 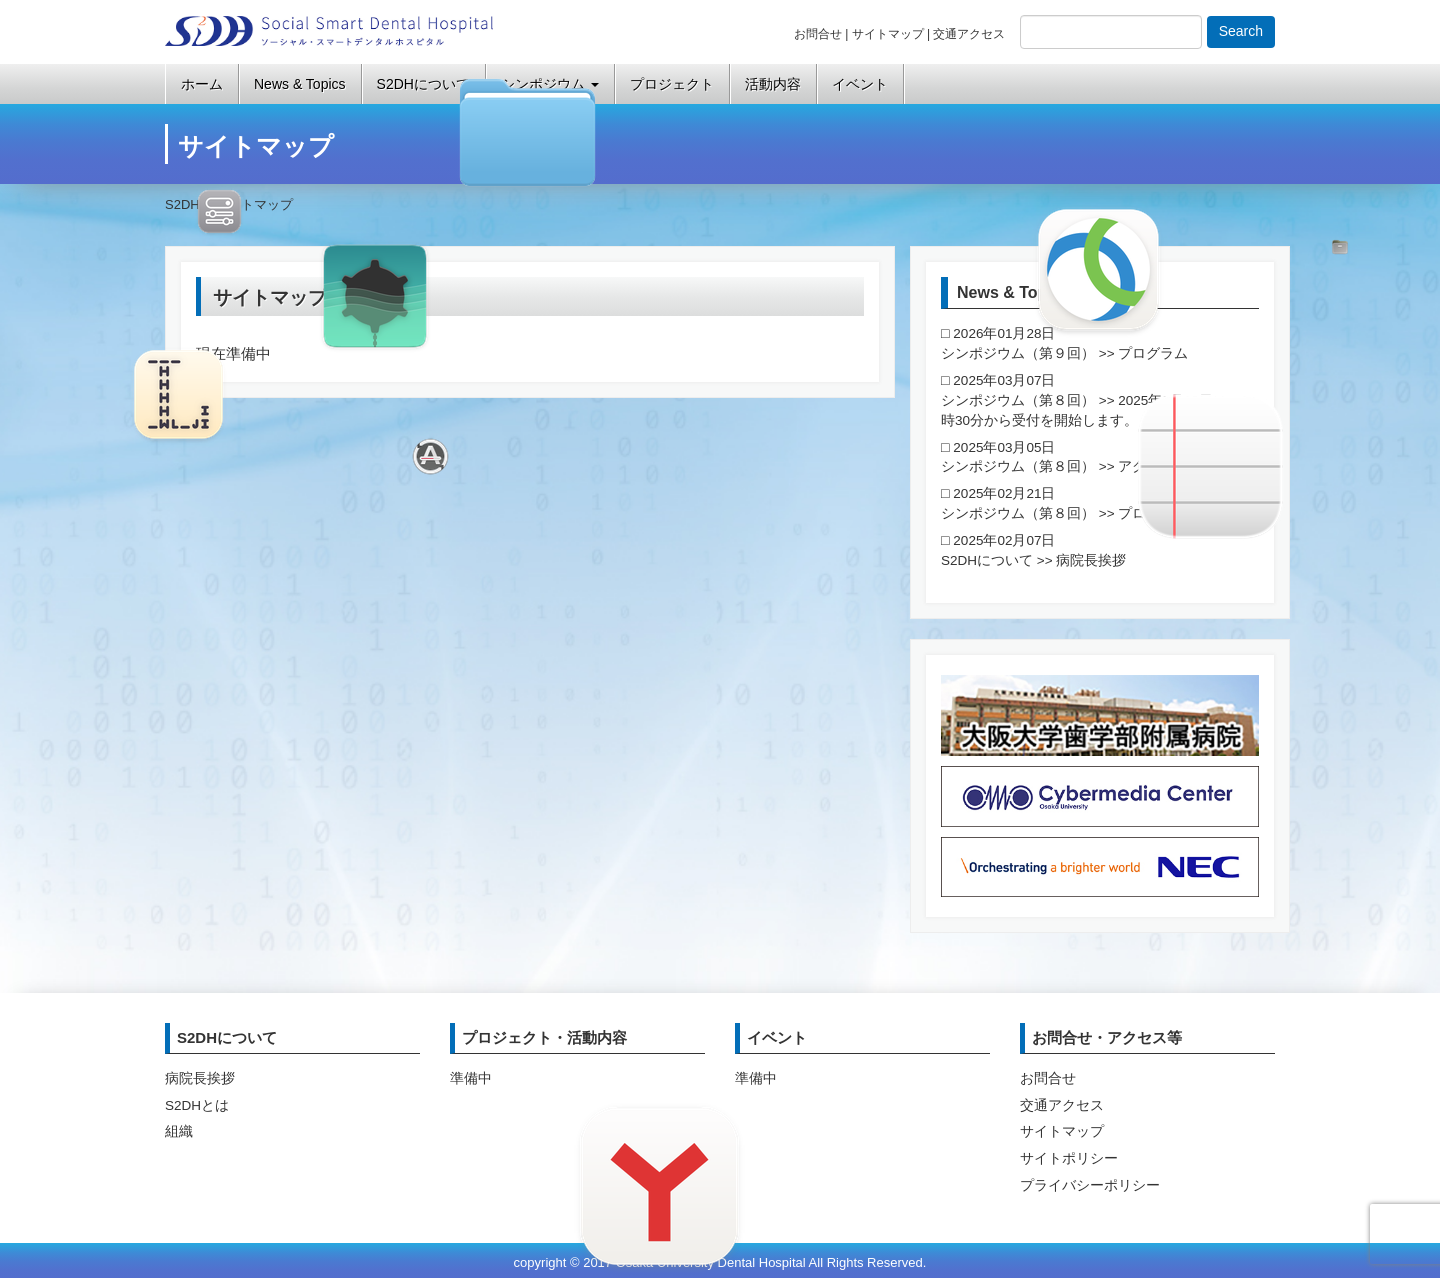 I want to click on open cisco anyconnect vpn client, so click(x=1098, y=269).